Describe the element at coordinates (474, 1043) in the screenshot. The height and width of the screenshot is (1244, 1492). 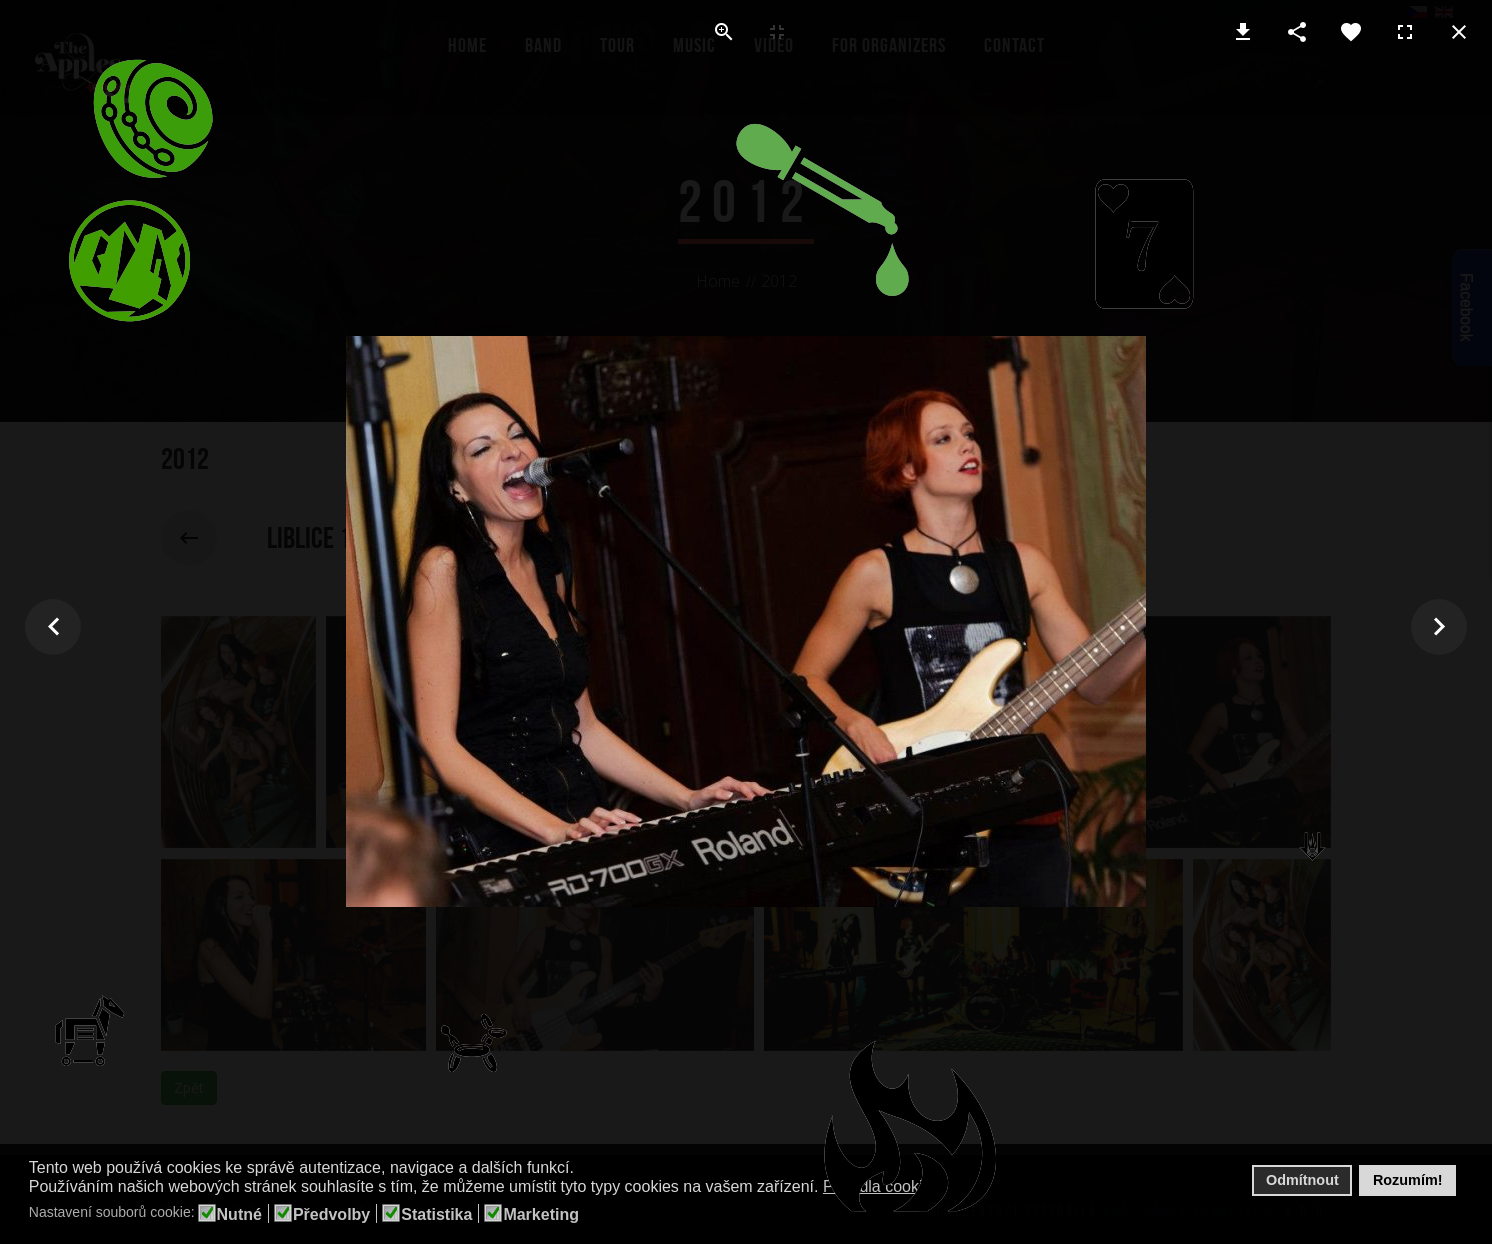
I see `access party or celebration features` at that location.